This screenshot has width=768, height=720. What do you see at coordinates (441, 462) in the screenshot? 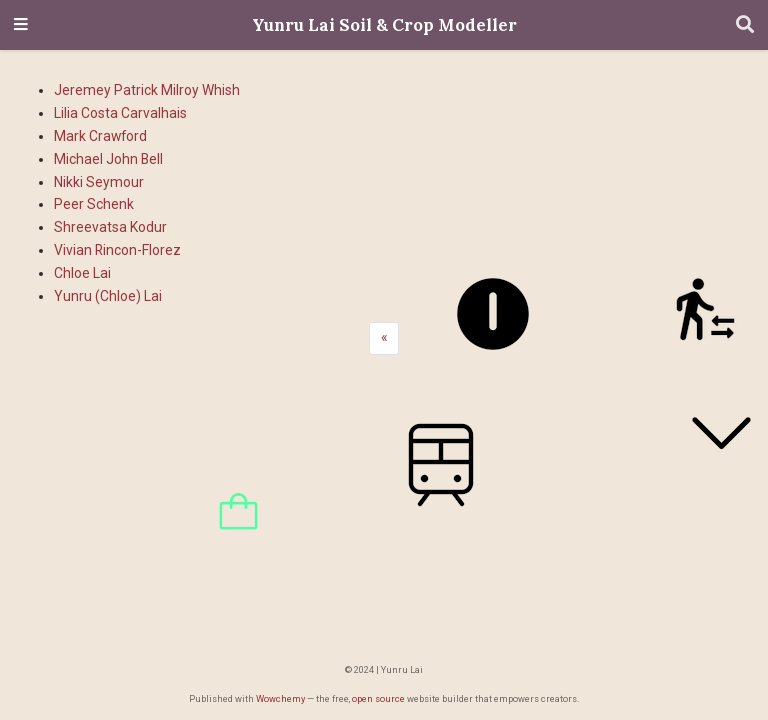
I see `access train schedules or rail transit options` at bounding box center [441, 462].